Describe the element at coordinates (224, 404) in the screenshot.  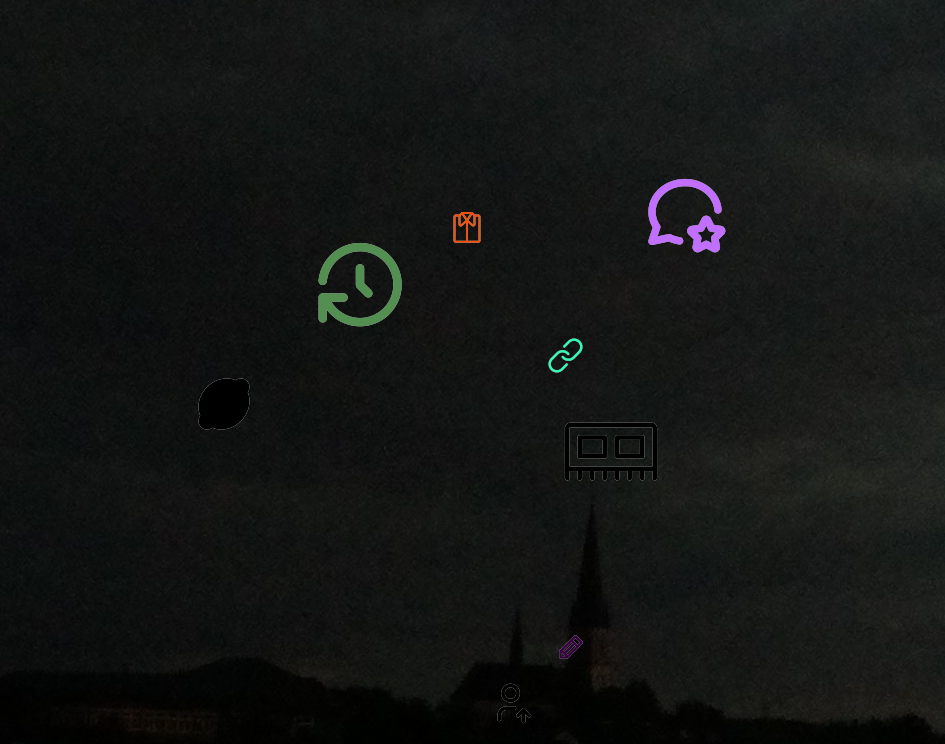
I see `indicates citrus or lemon flavor` at that location.